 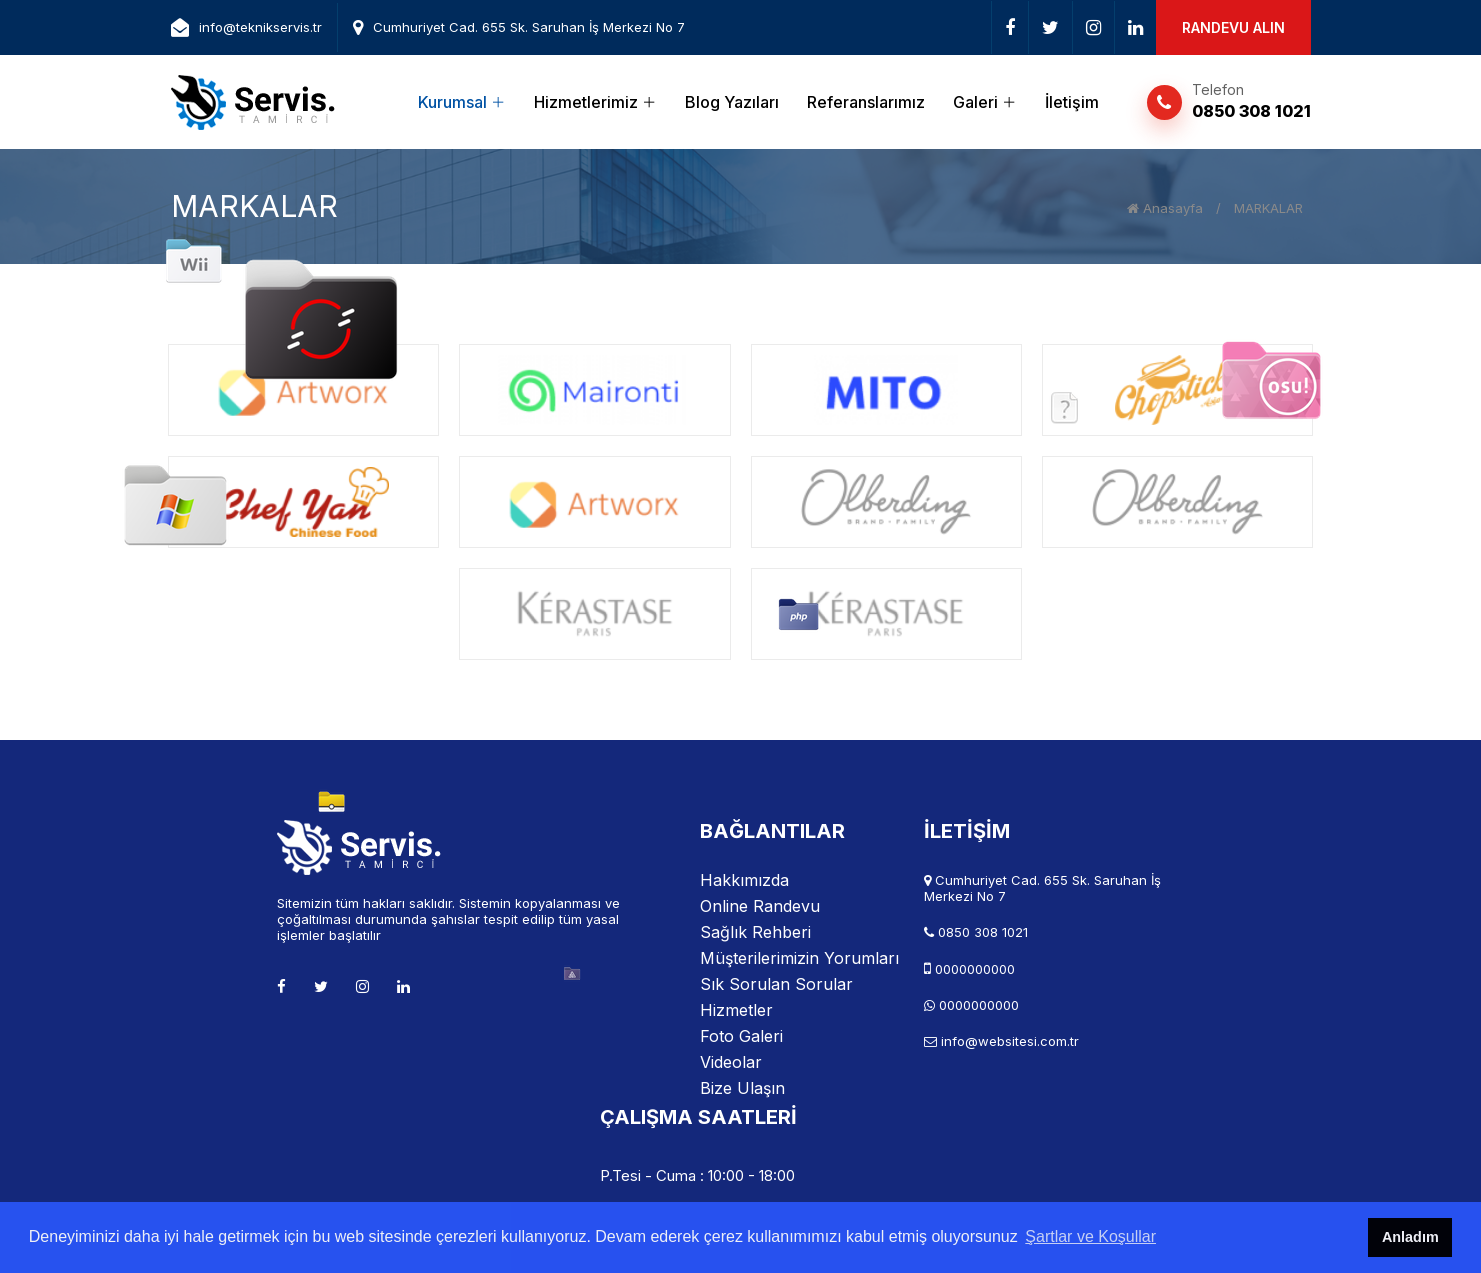 What do you see at coordinates (798, 615) in the screenshot?
I see `open folder containing php files` at bounding box center [798, 615].